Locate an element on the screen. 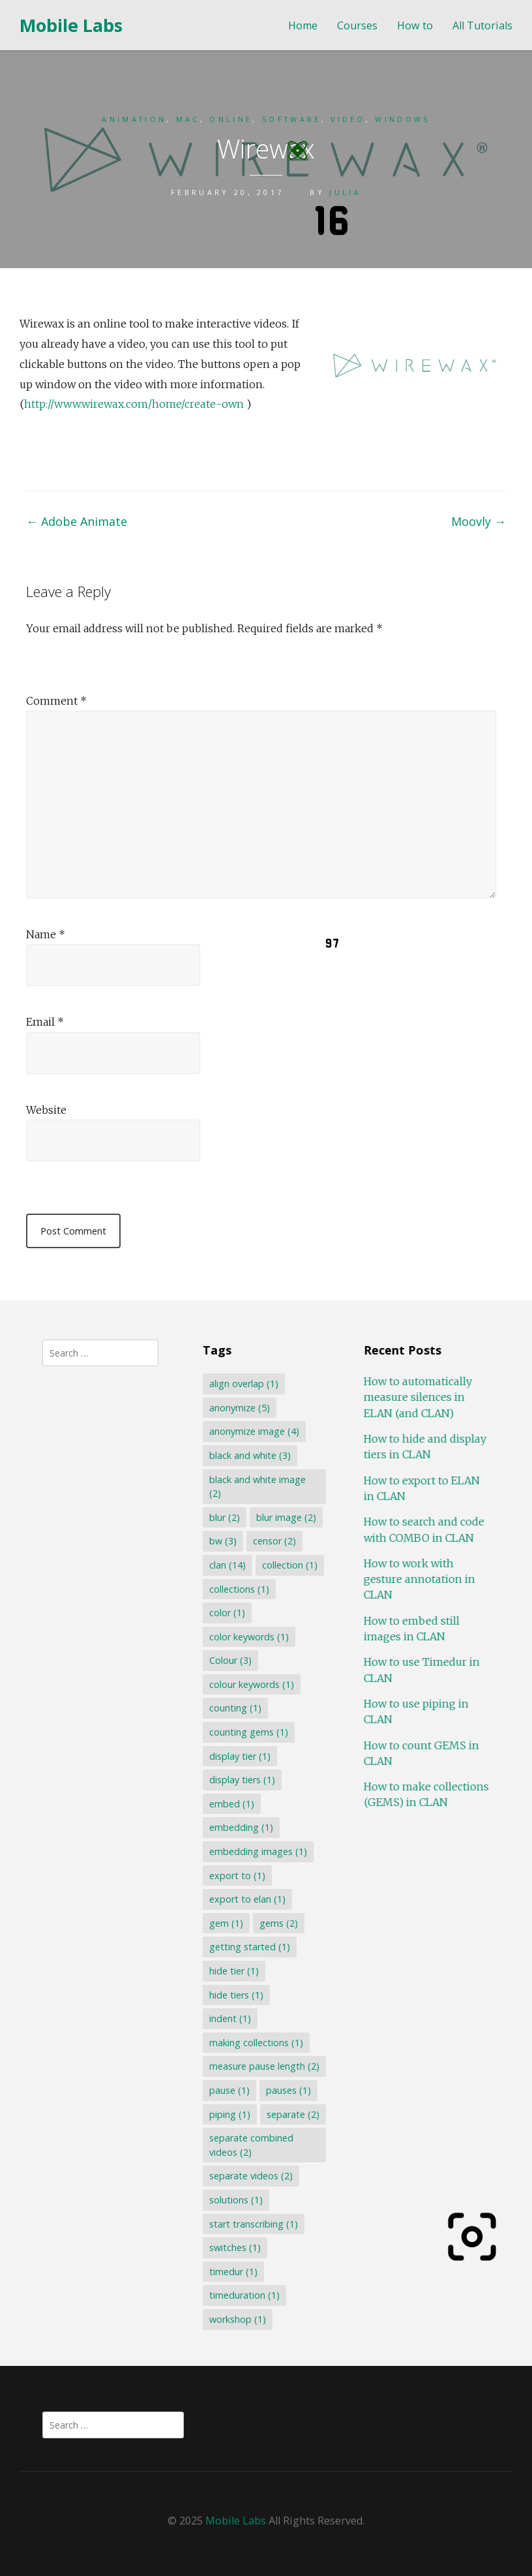  displays the number 97 as a badge or counter is located at coordinates (332, 943).